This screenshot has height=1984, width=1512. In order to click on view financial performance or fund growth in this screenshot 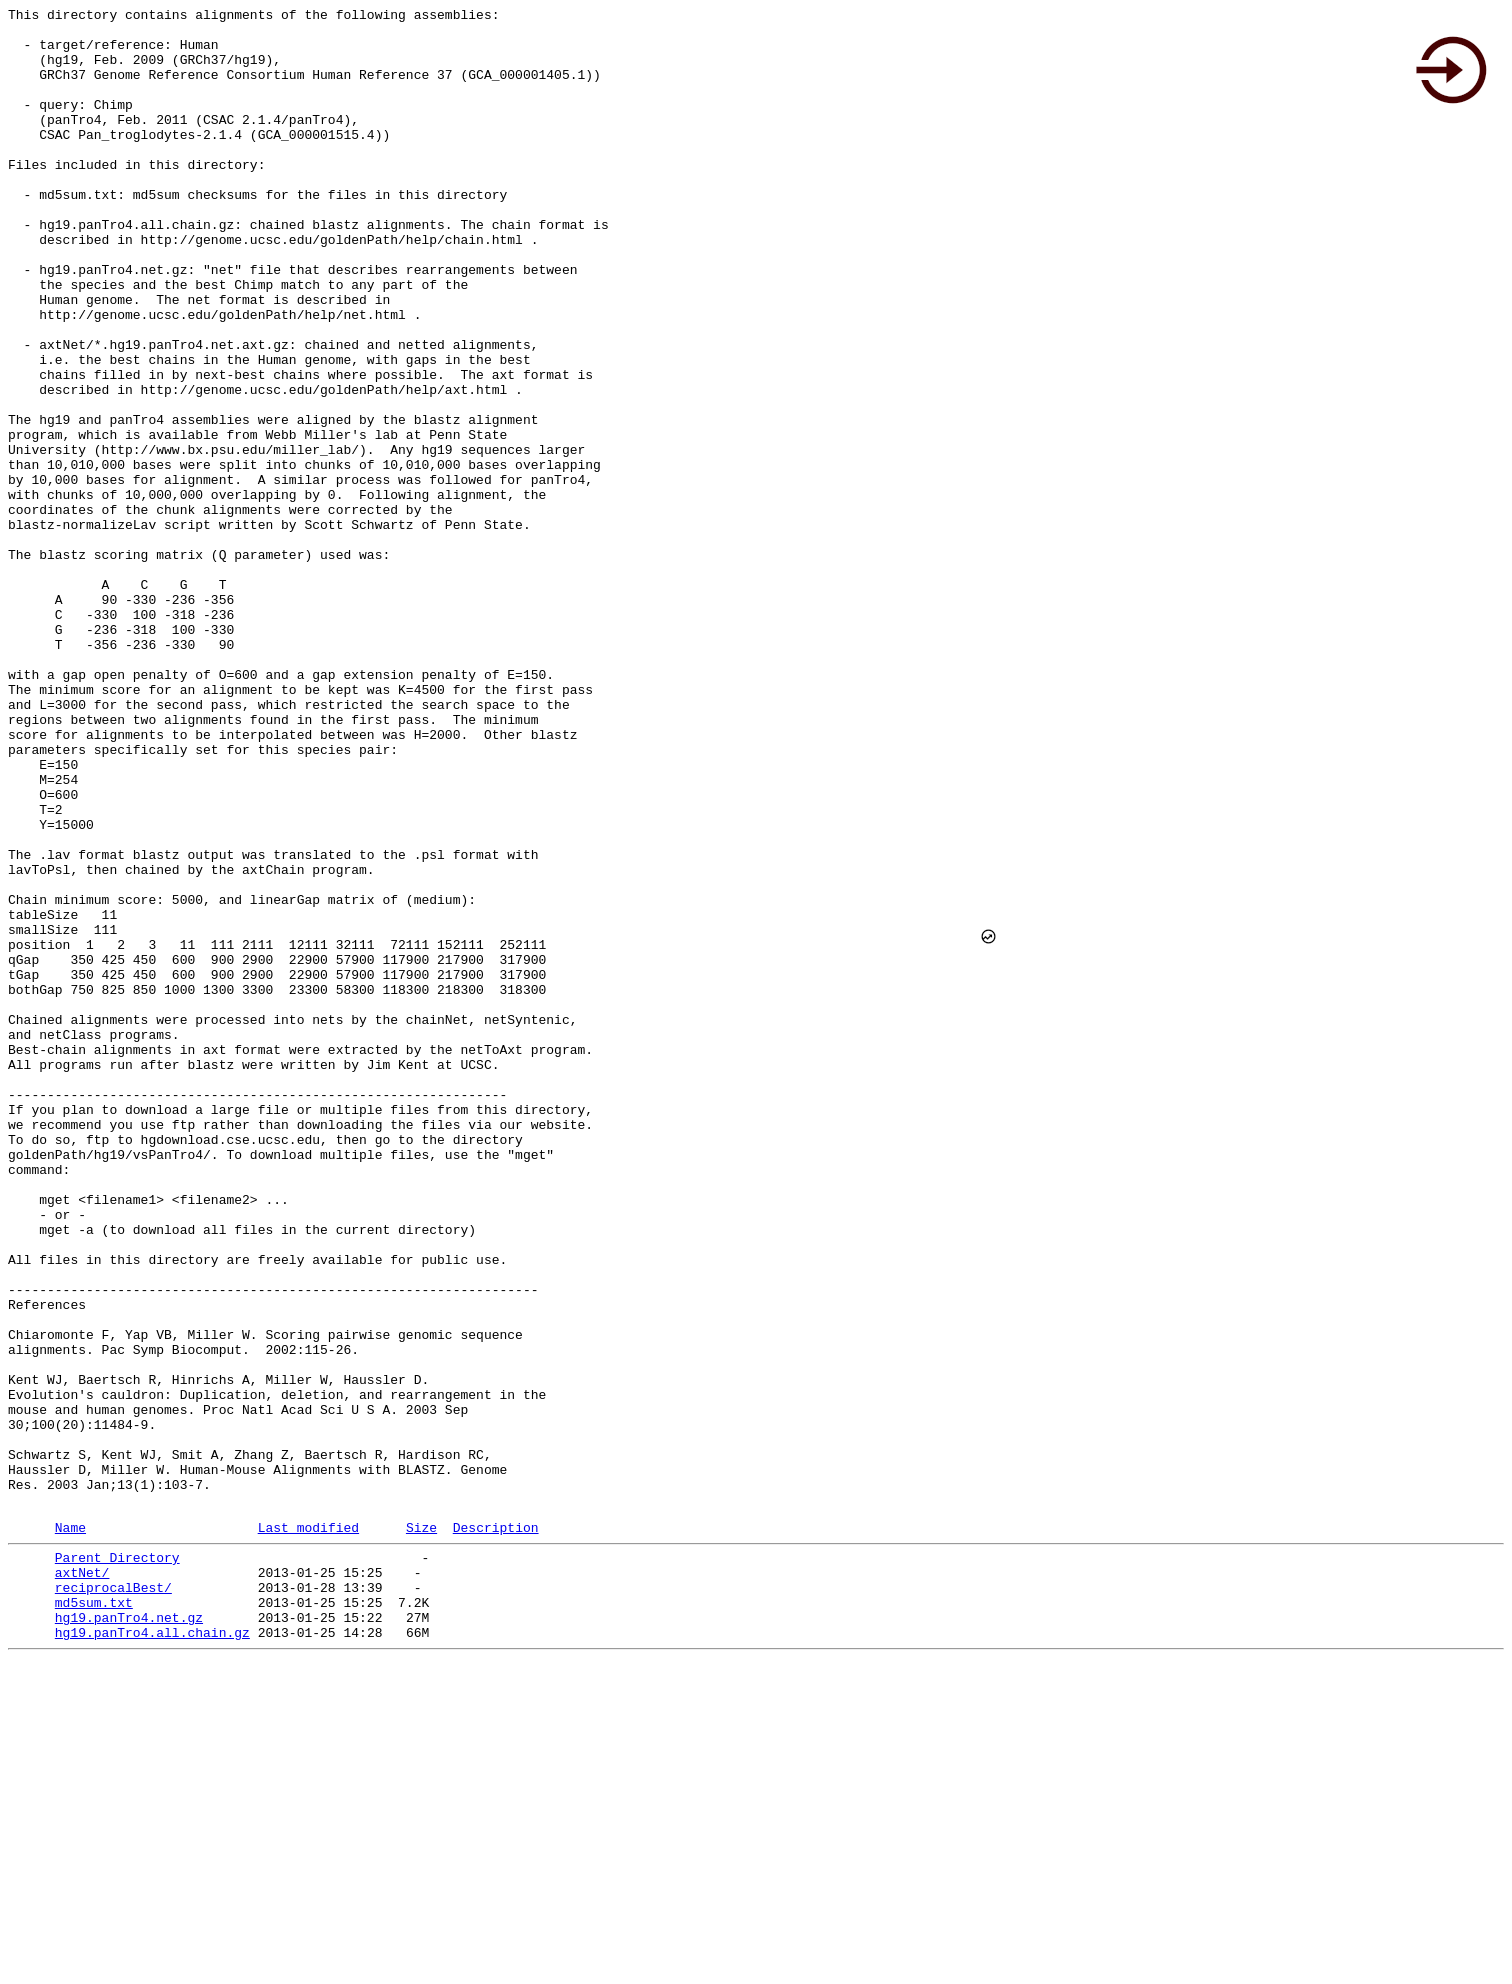, I will do `click(988, 936)`.